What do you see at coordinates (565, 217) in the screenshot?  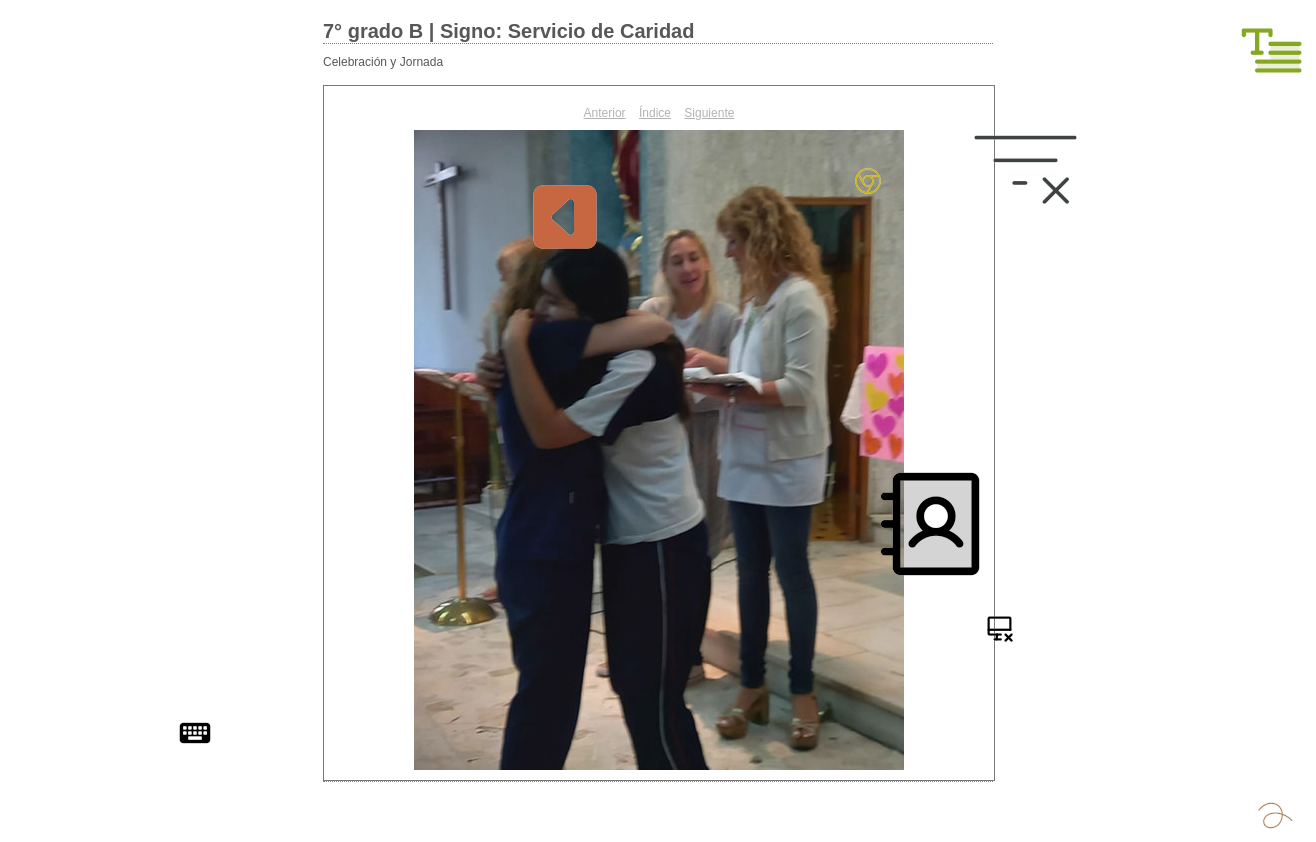 I see `navigate to the previous item or screen` at bounding box center [565, 217].